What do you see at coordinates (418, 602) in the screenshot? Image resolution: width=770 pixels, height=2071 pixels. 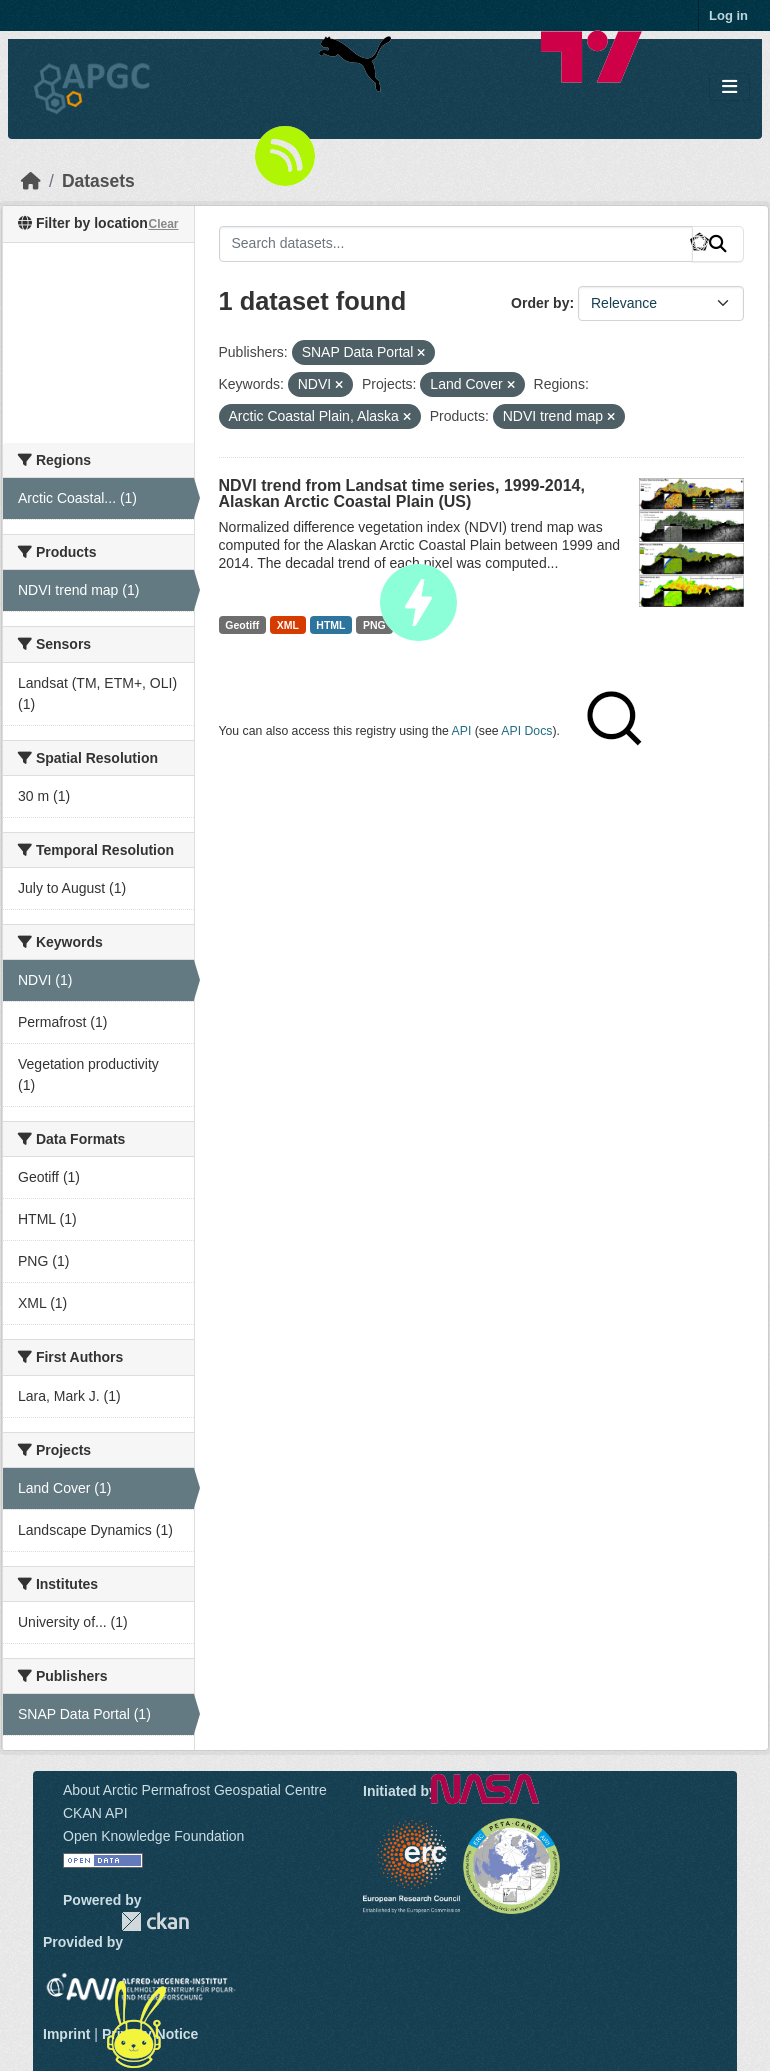 I see `AMP (Accelerated Mobile Pages) logo` at bounding box center [418, 602].